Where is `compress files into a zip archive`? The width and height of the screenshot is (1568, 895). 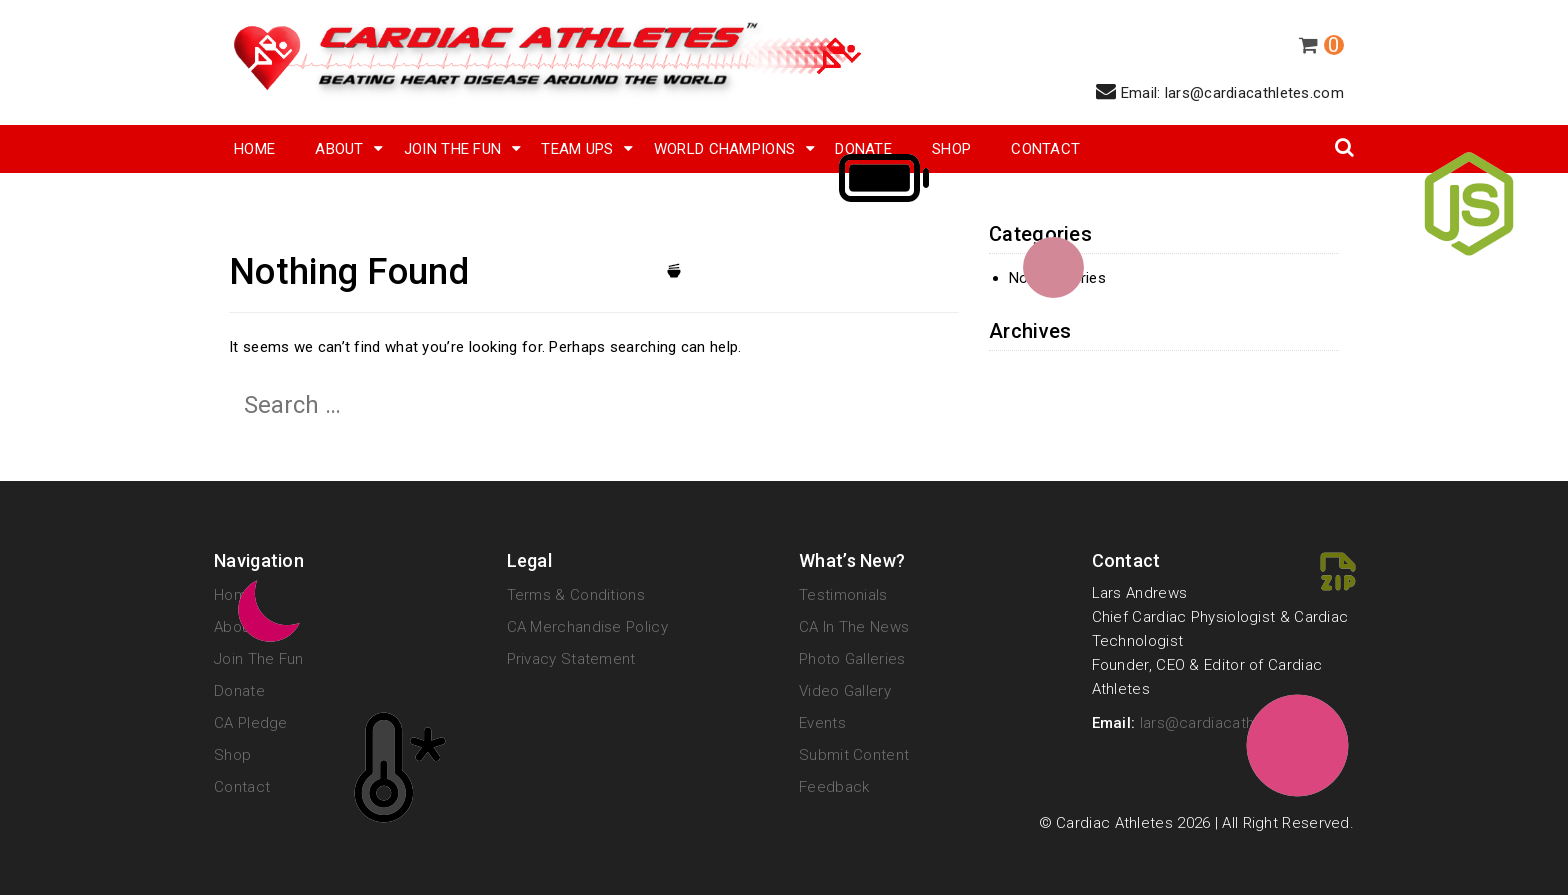
compress files into a zip archive is located at coordinates (1338, 573).